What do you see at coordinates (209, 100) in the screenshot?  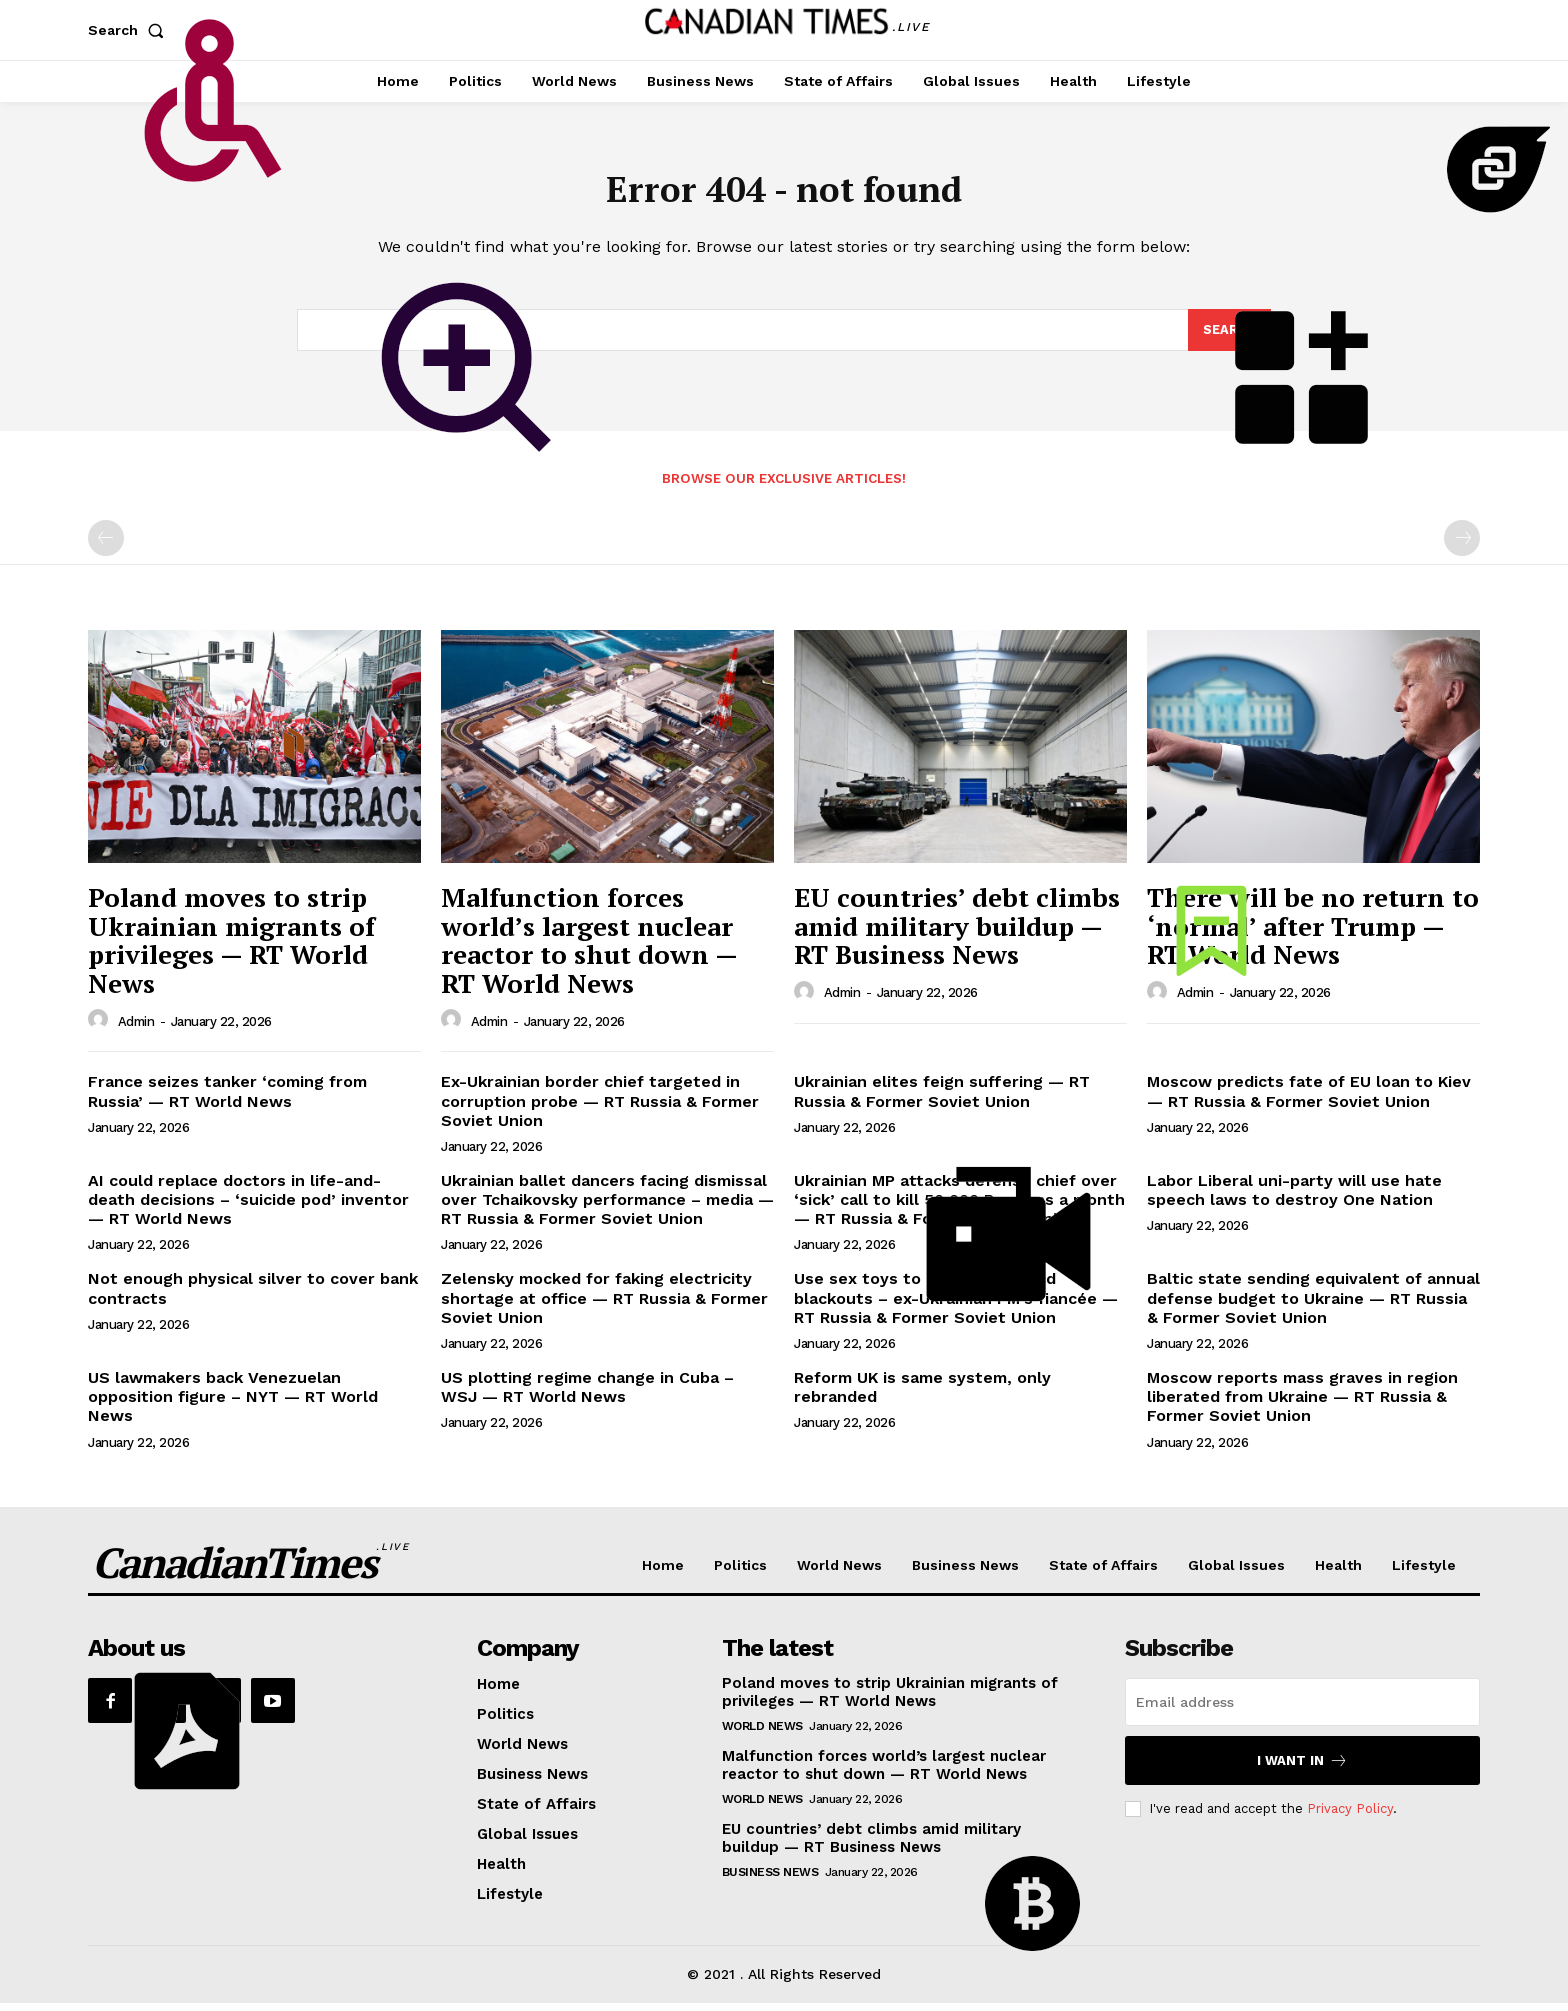 I see `indicates wheelchair accessible facilities` at bounding box center [209, 100].